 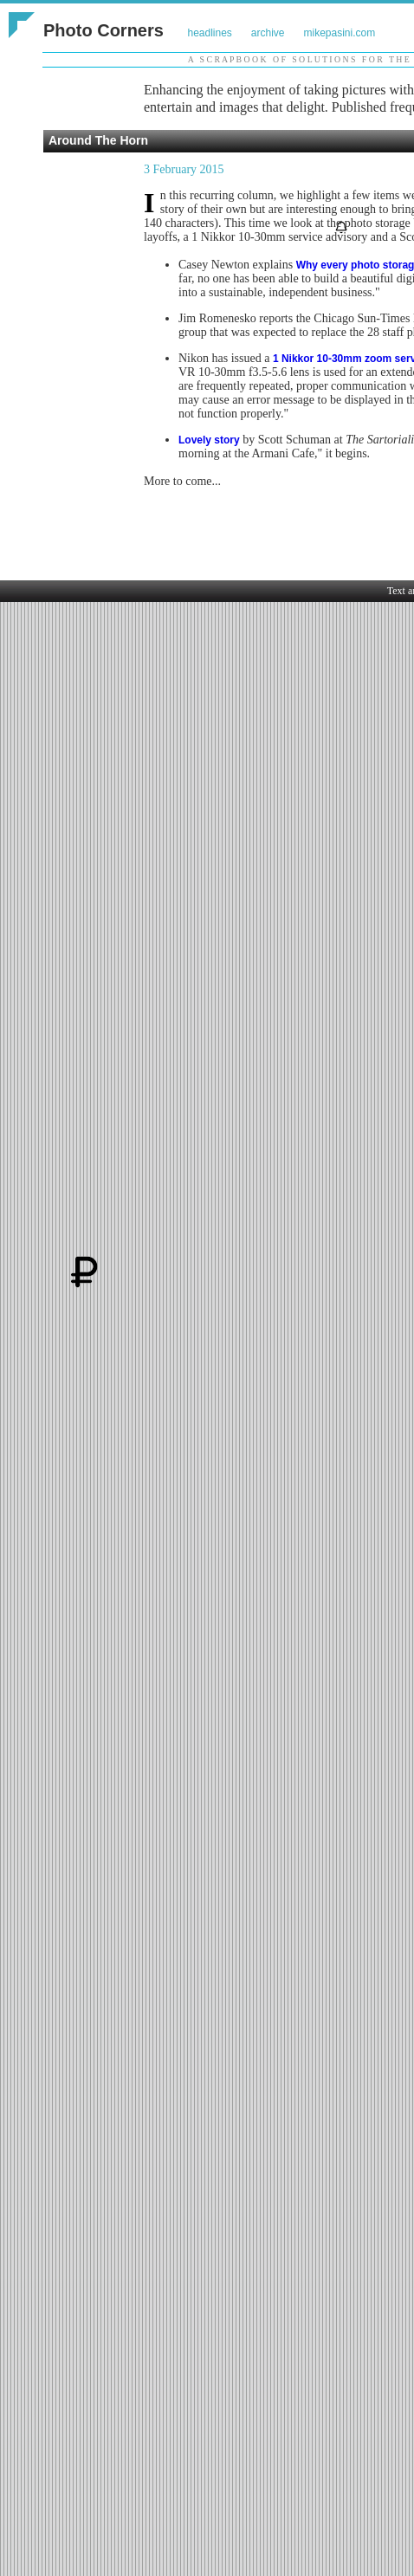 I want to click on view notifications, so click(x=341, y=227).